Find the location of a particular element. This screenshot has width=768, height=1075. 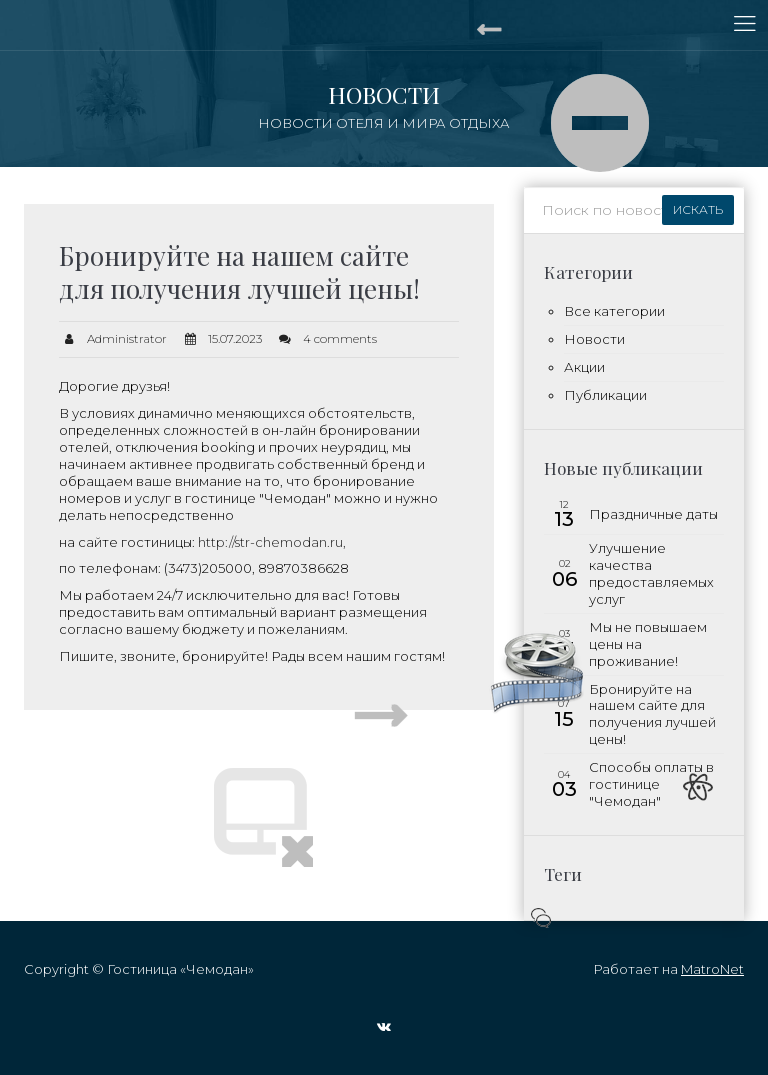

touchpad is currently disabled is located at coordinates (263, 817).